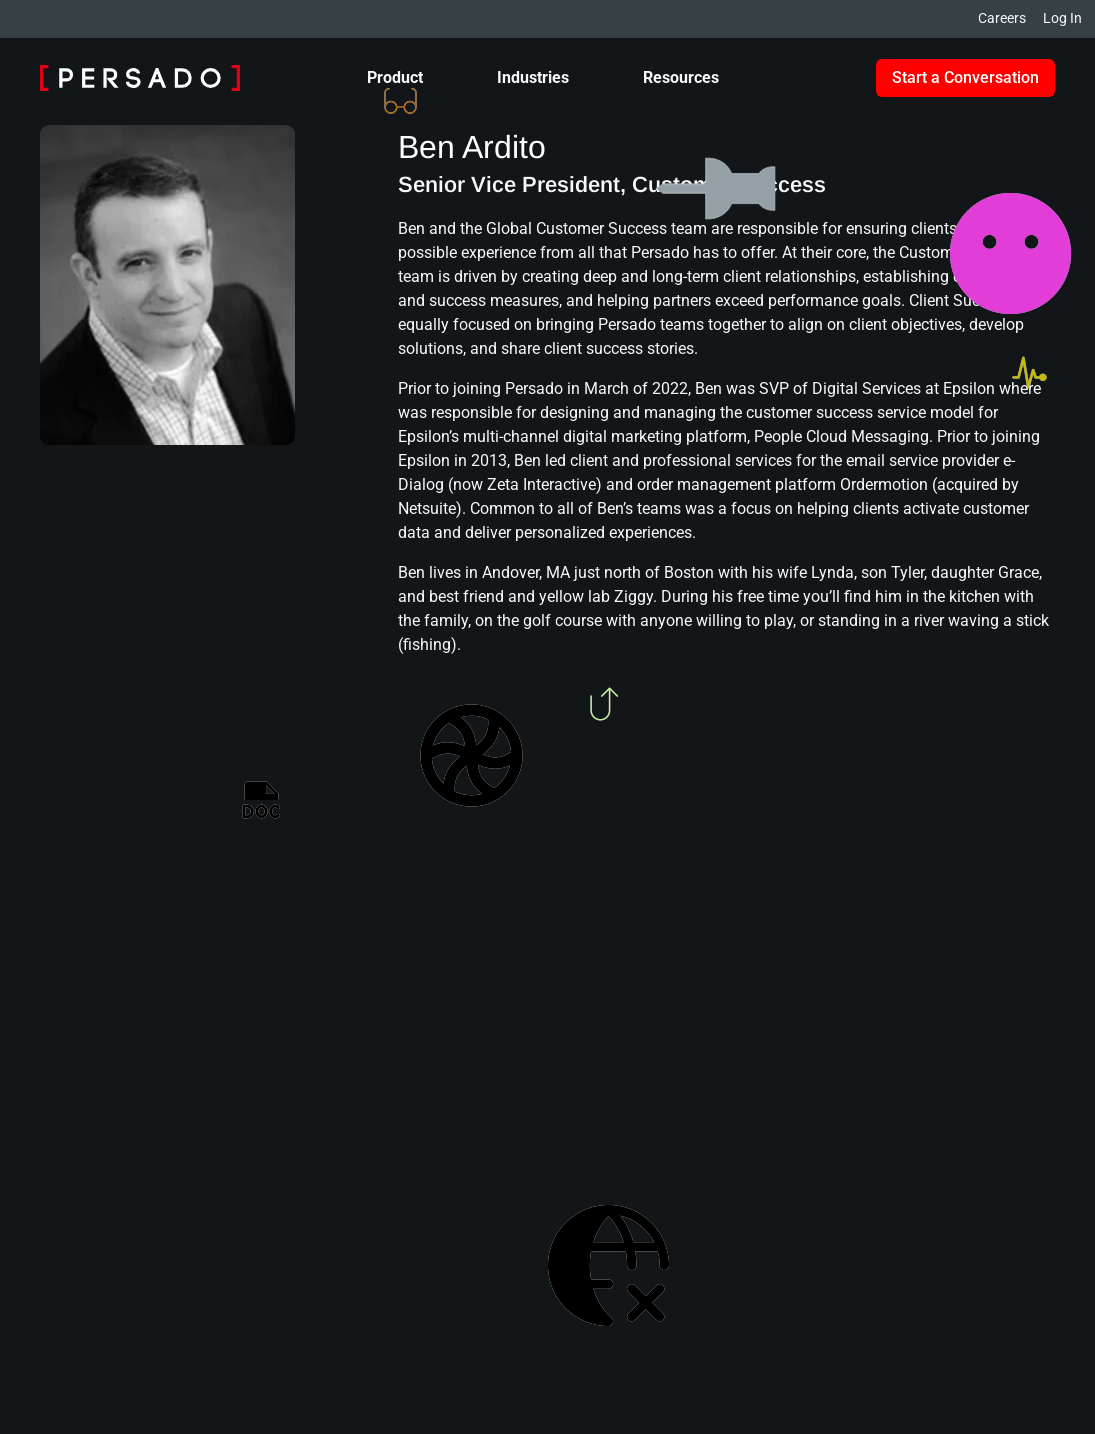  What do you see at coordinates (608, 1265) in the screenshot?
I see `no internet connection` at bounding box center [608, 1265].